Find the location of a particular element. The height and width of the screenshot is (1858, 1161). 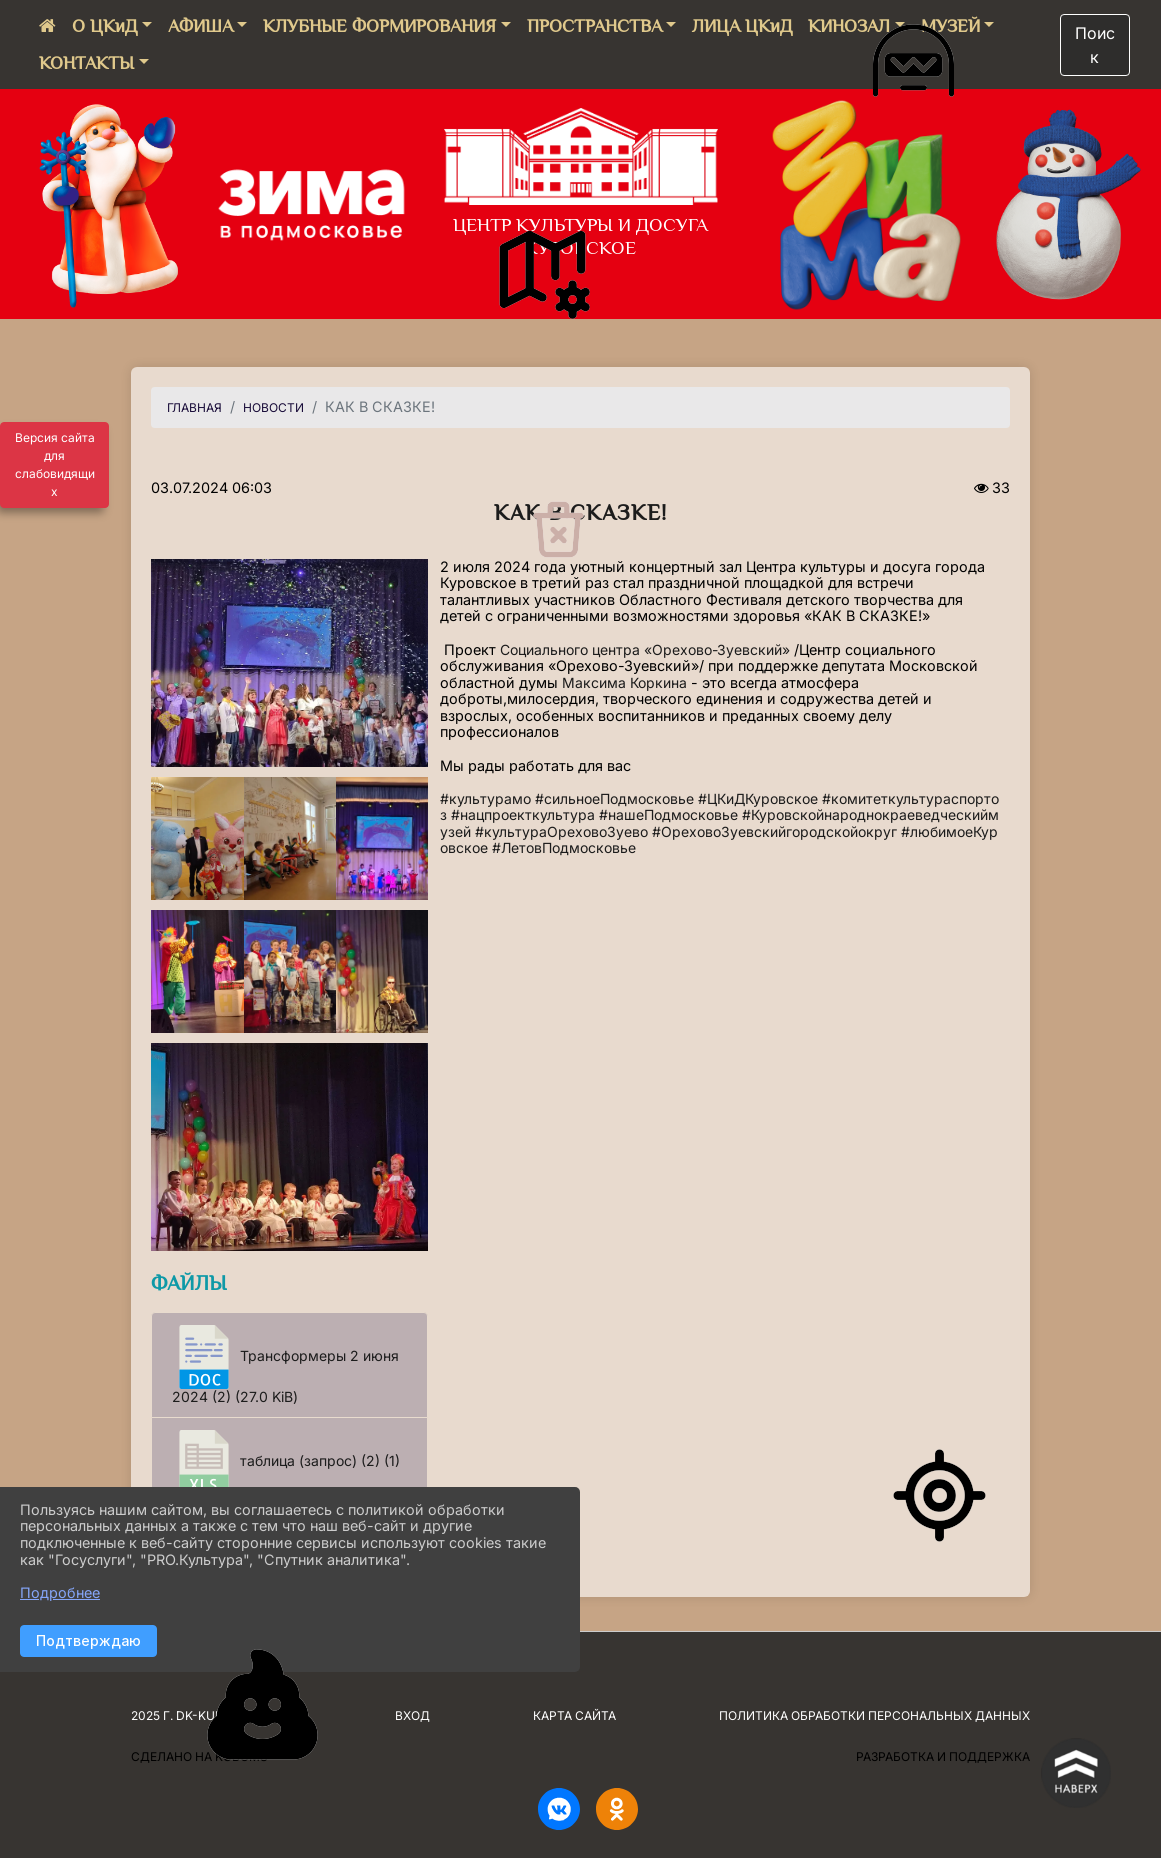

permanently delete an item is located at coordinates (558, 529).